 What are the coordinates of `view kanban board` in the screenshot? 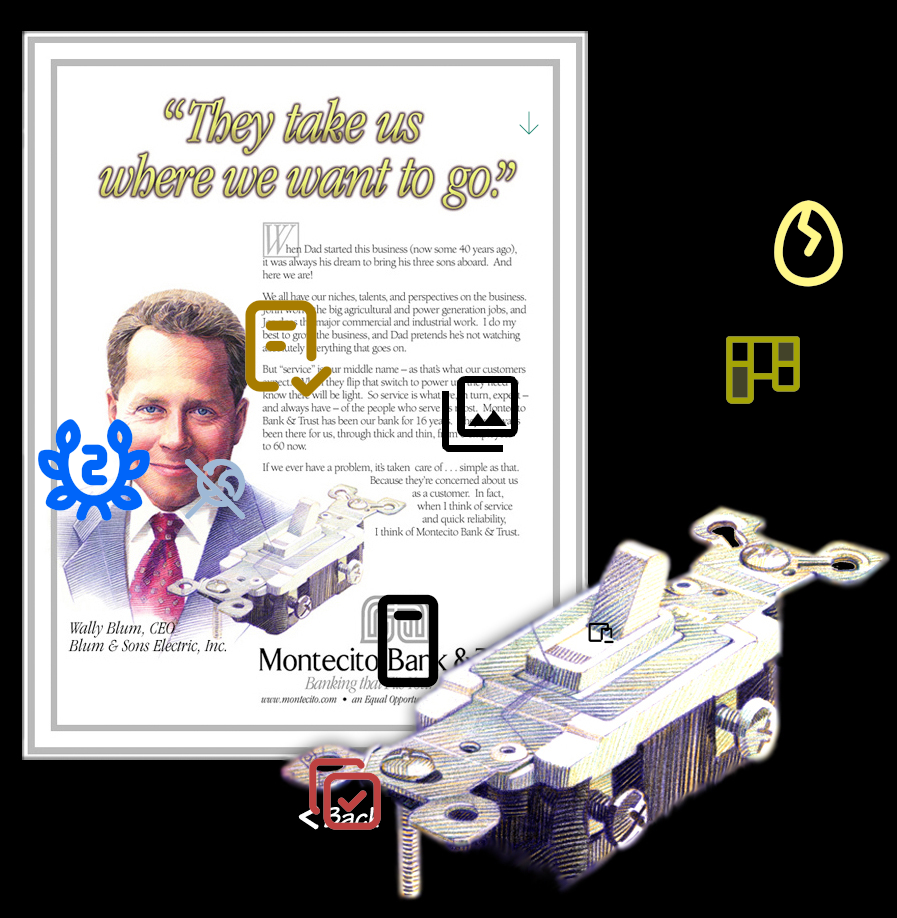 It's located at (763, 367).